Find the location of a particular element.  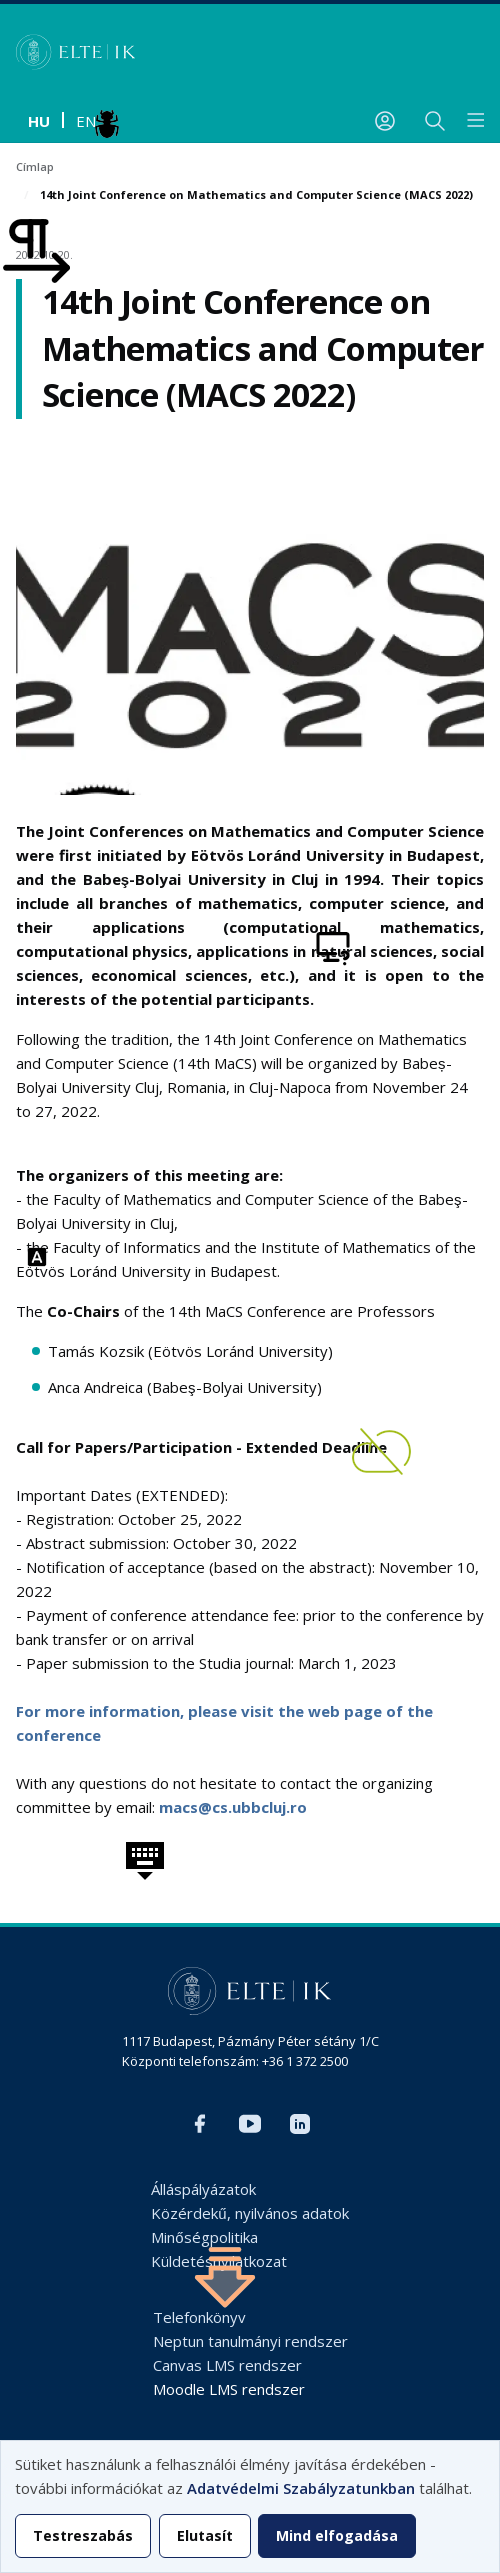

cloud storage unavailable or offline is located at coordinates (381, 1451).